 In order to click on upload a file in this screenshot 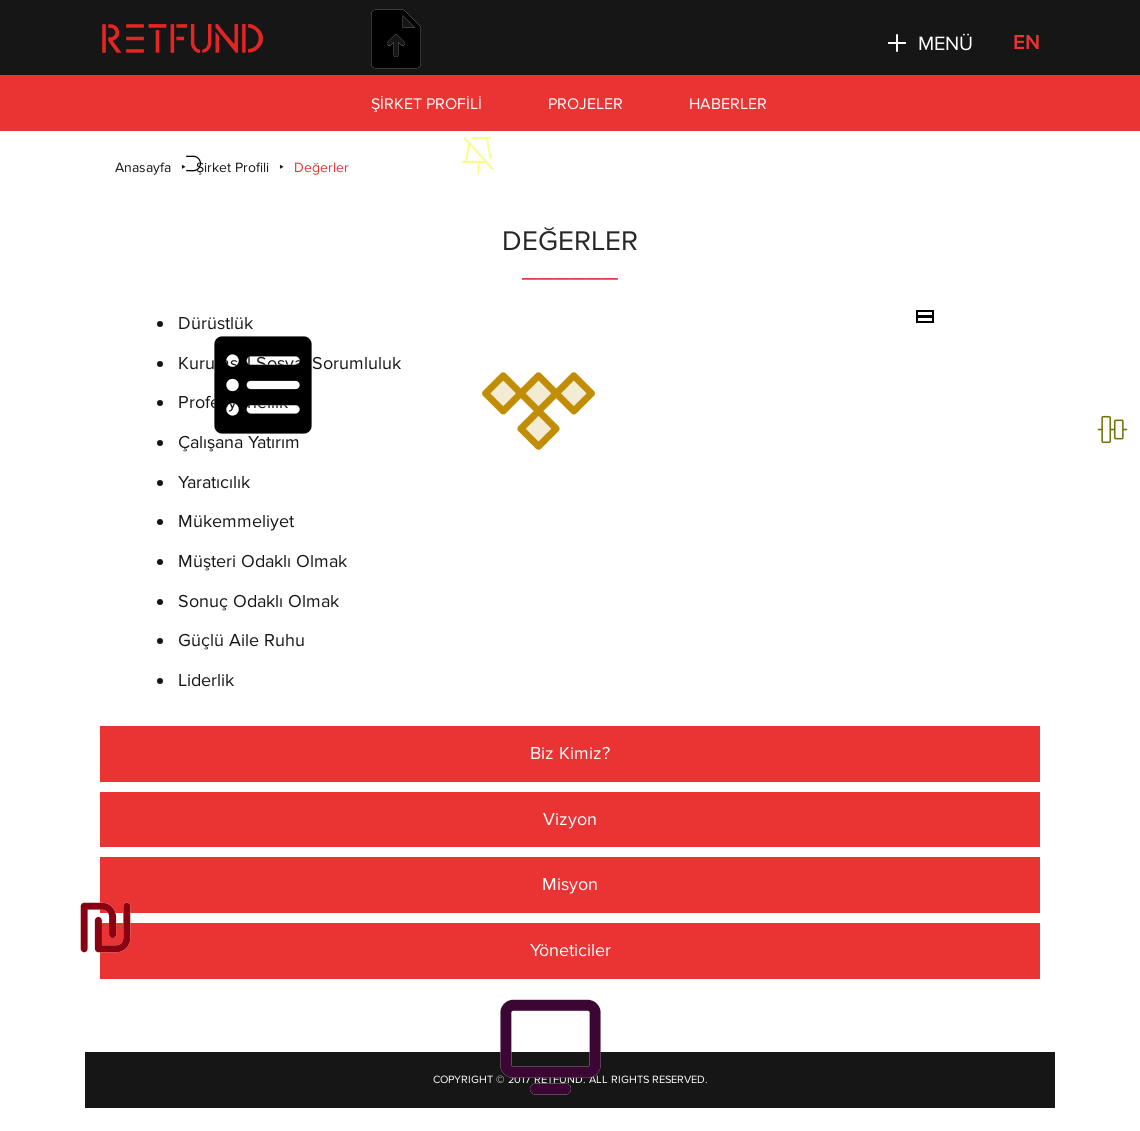, I will do `click(396, 39)`.